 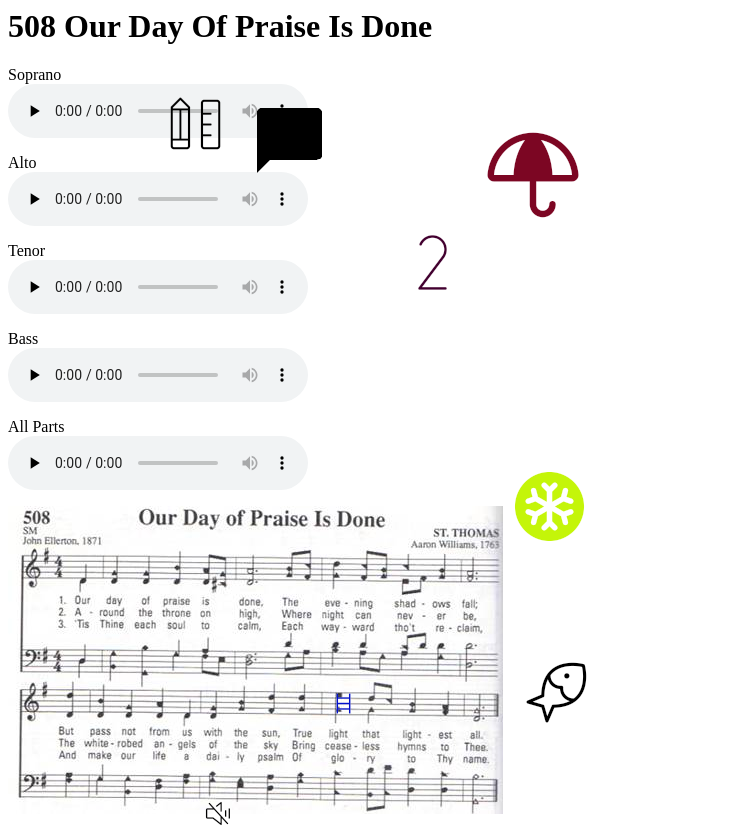 I want to click on access design or drawing tools, so click(x=195, y=124).